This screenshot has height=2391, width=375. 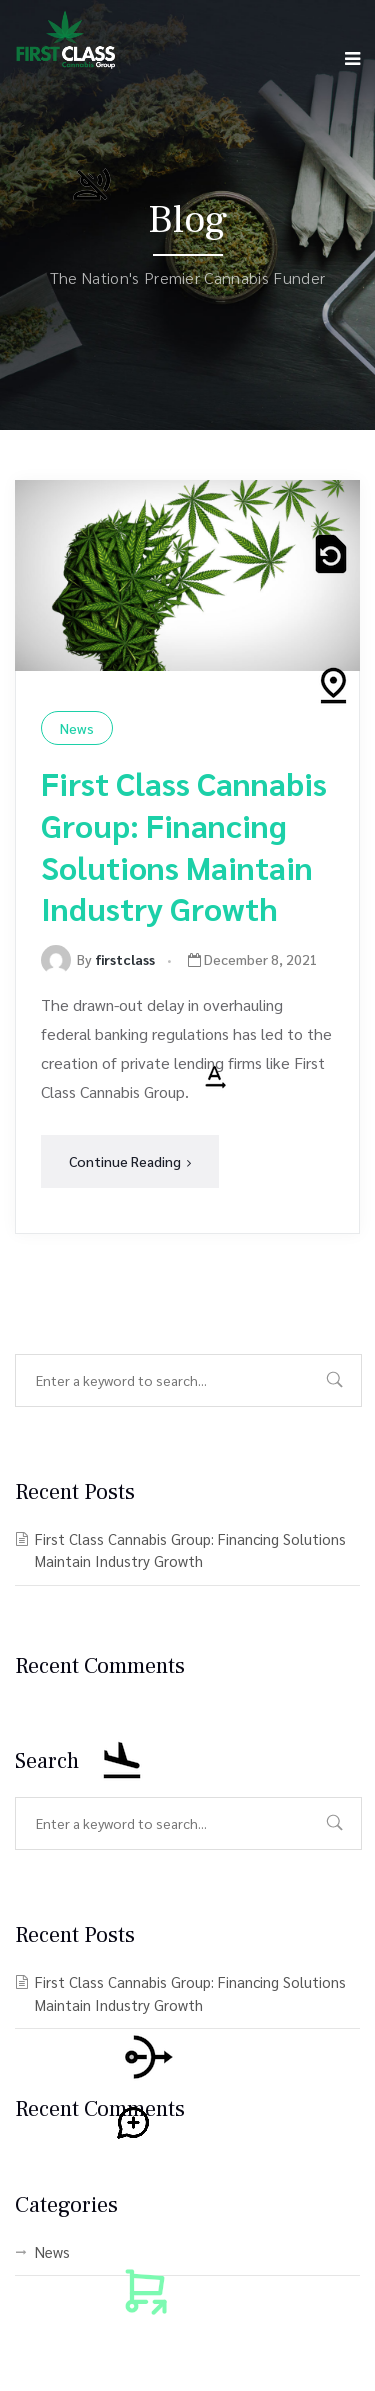 What do you see at coordinates (333, 685) in the screenshot?
I see `drop a pin on the map` at bounding box center [333, 685].